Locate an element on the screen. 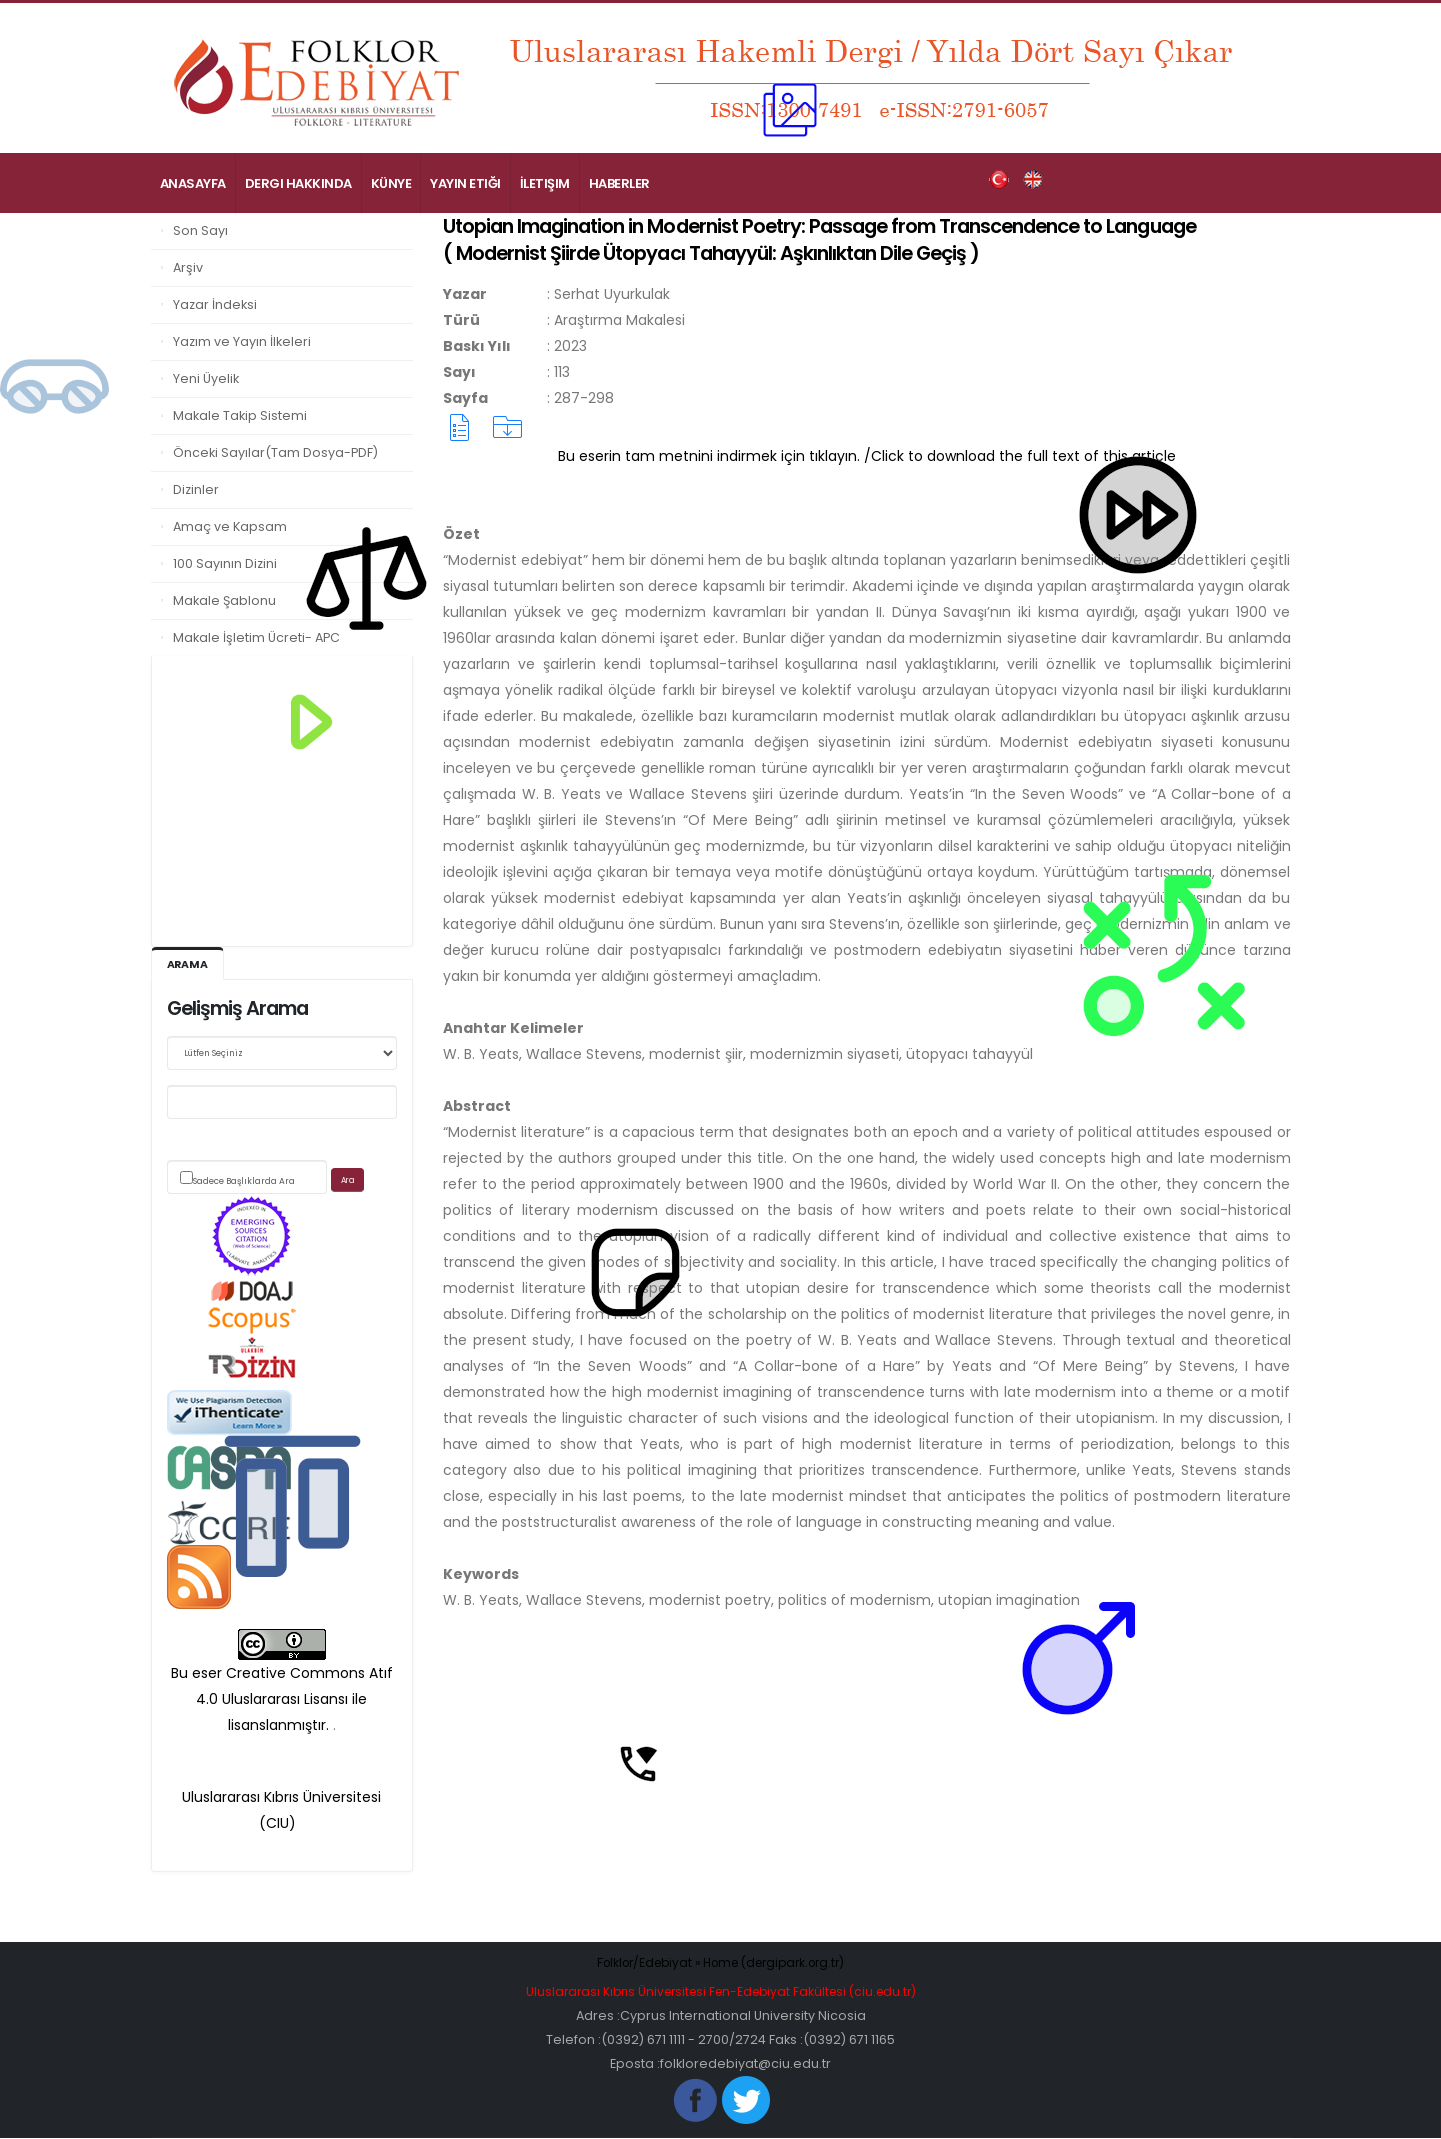  view game plan or strategy options is located at coordinates (1157, 955).